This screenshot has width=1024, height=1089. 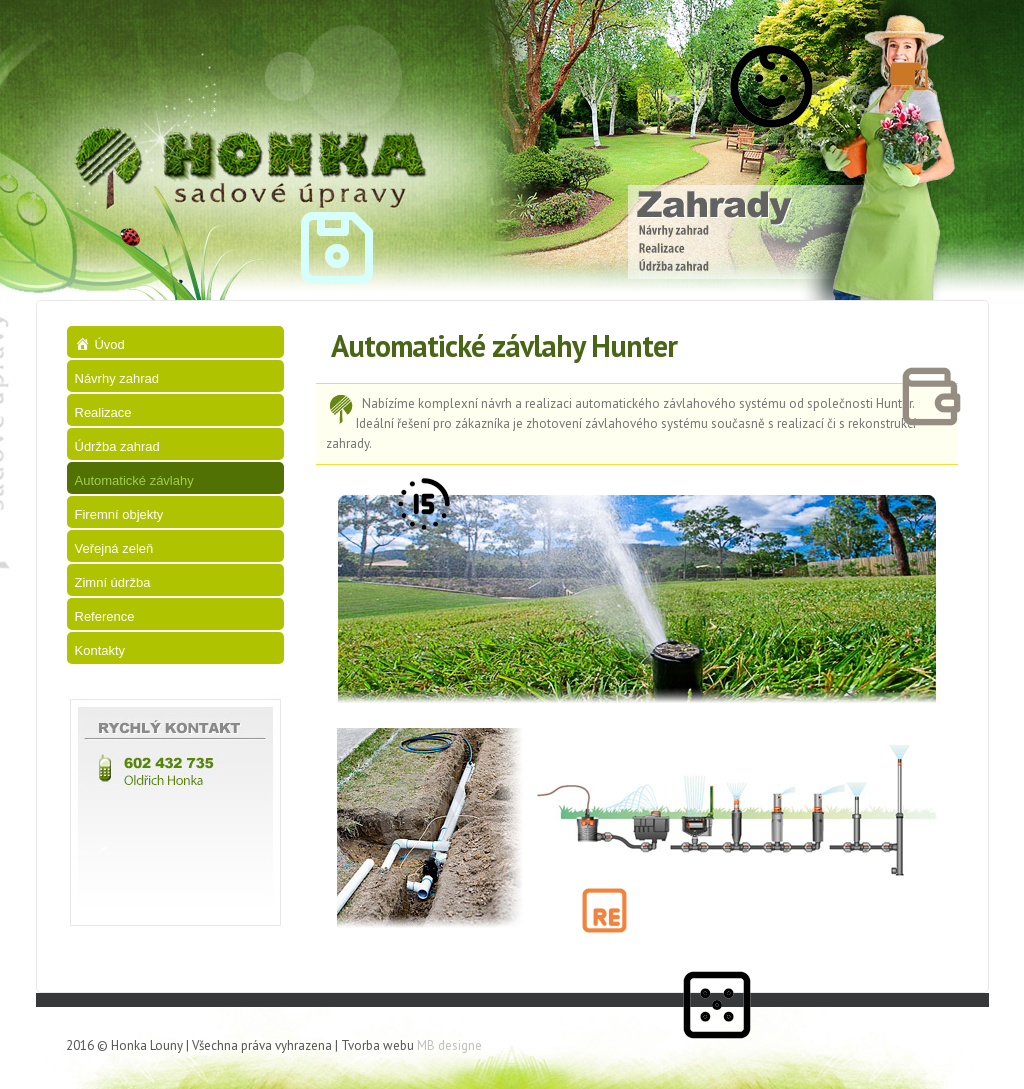 What do you see at coordinates (717, 1005) in the screenshot?
I see `randomize or shuffle content` at bounding box center [717, 1005].